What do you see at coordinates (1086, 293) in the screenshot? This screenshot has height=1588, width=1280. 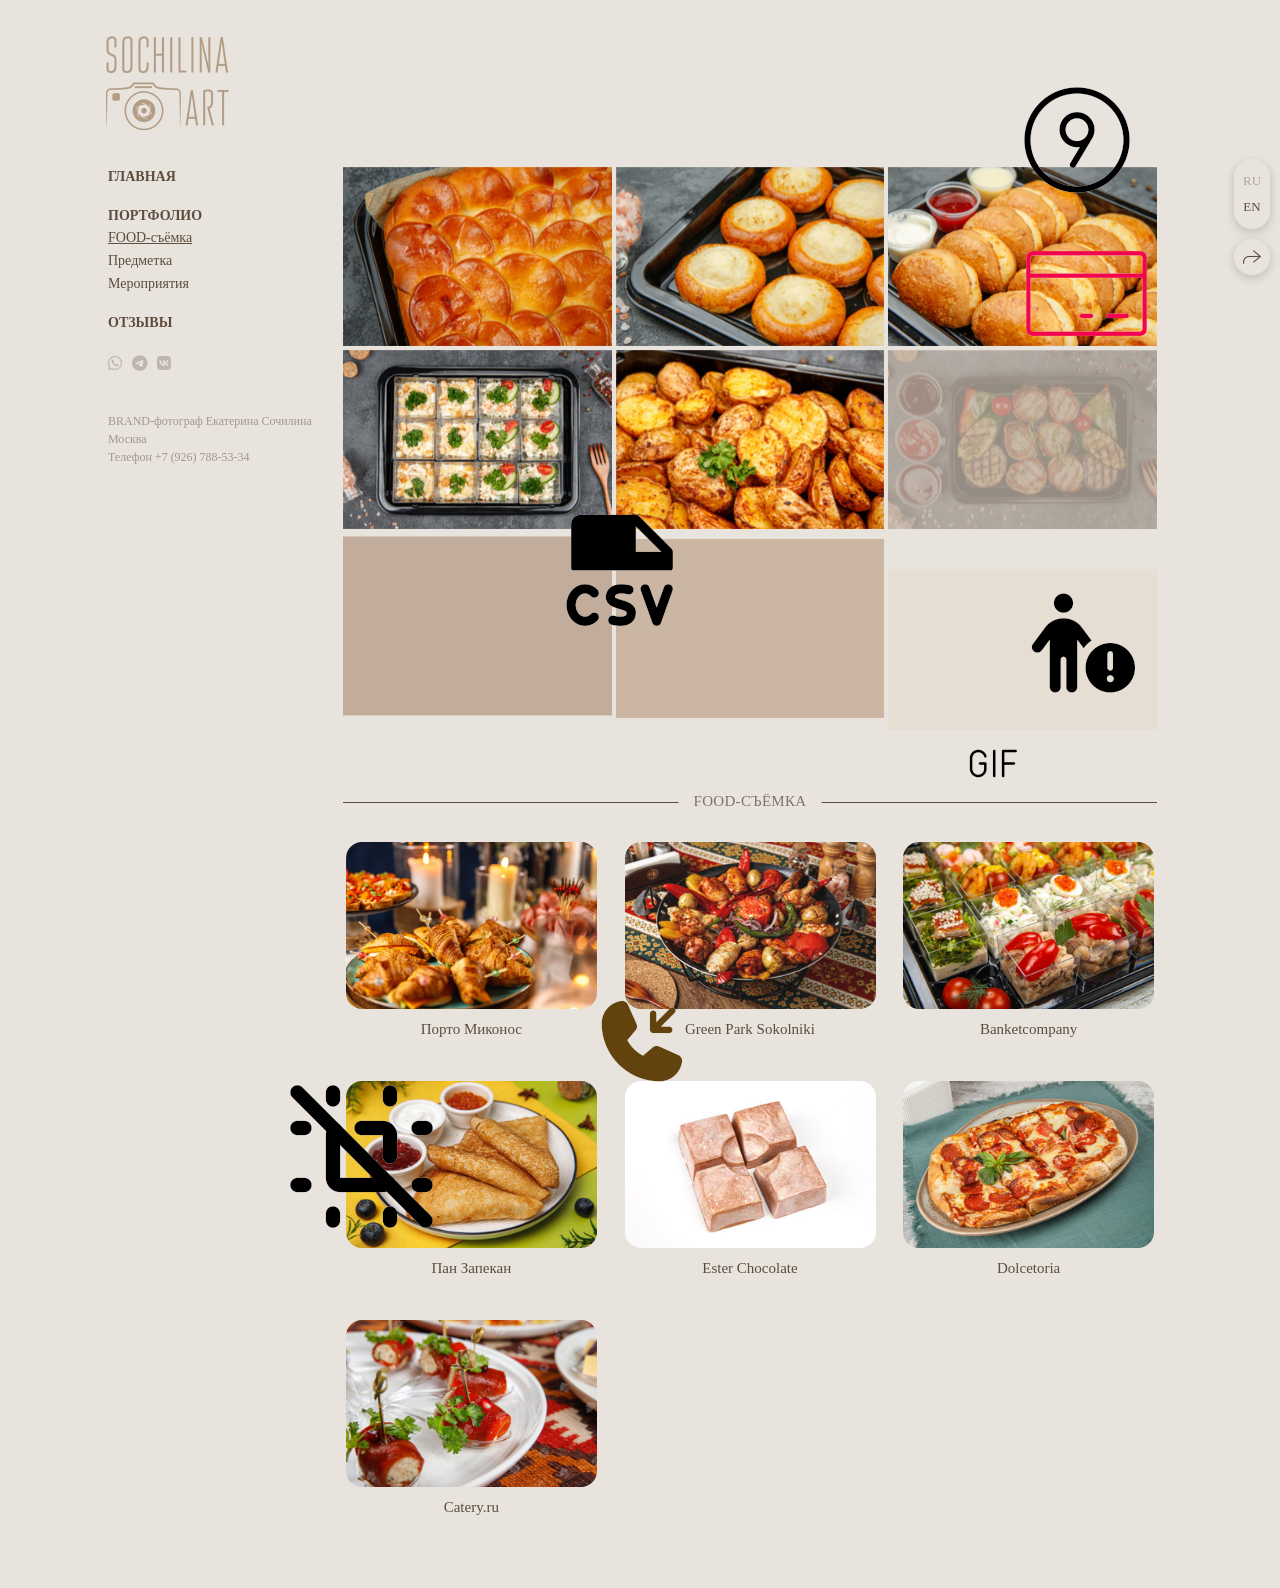 I see `manage payment methods` at bounding box center [1086, 293].